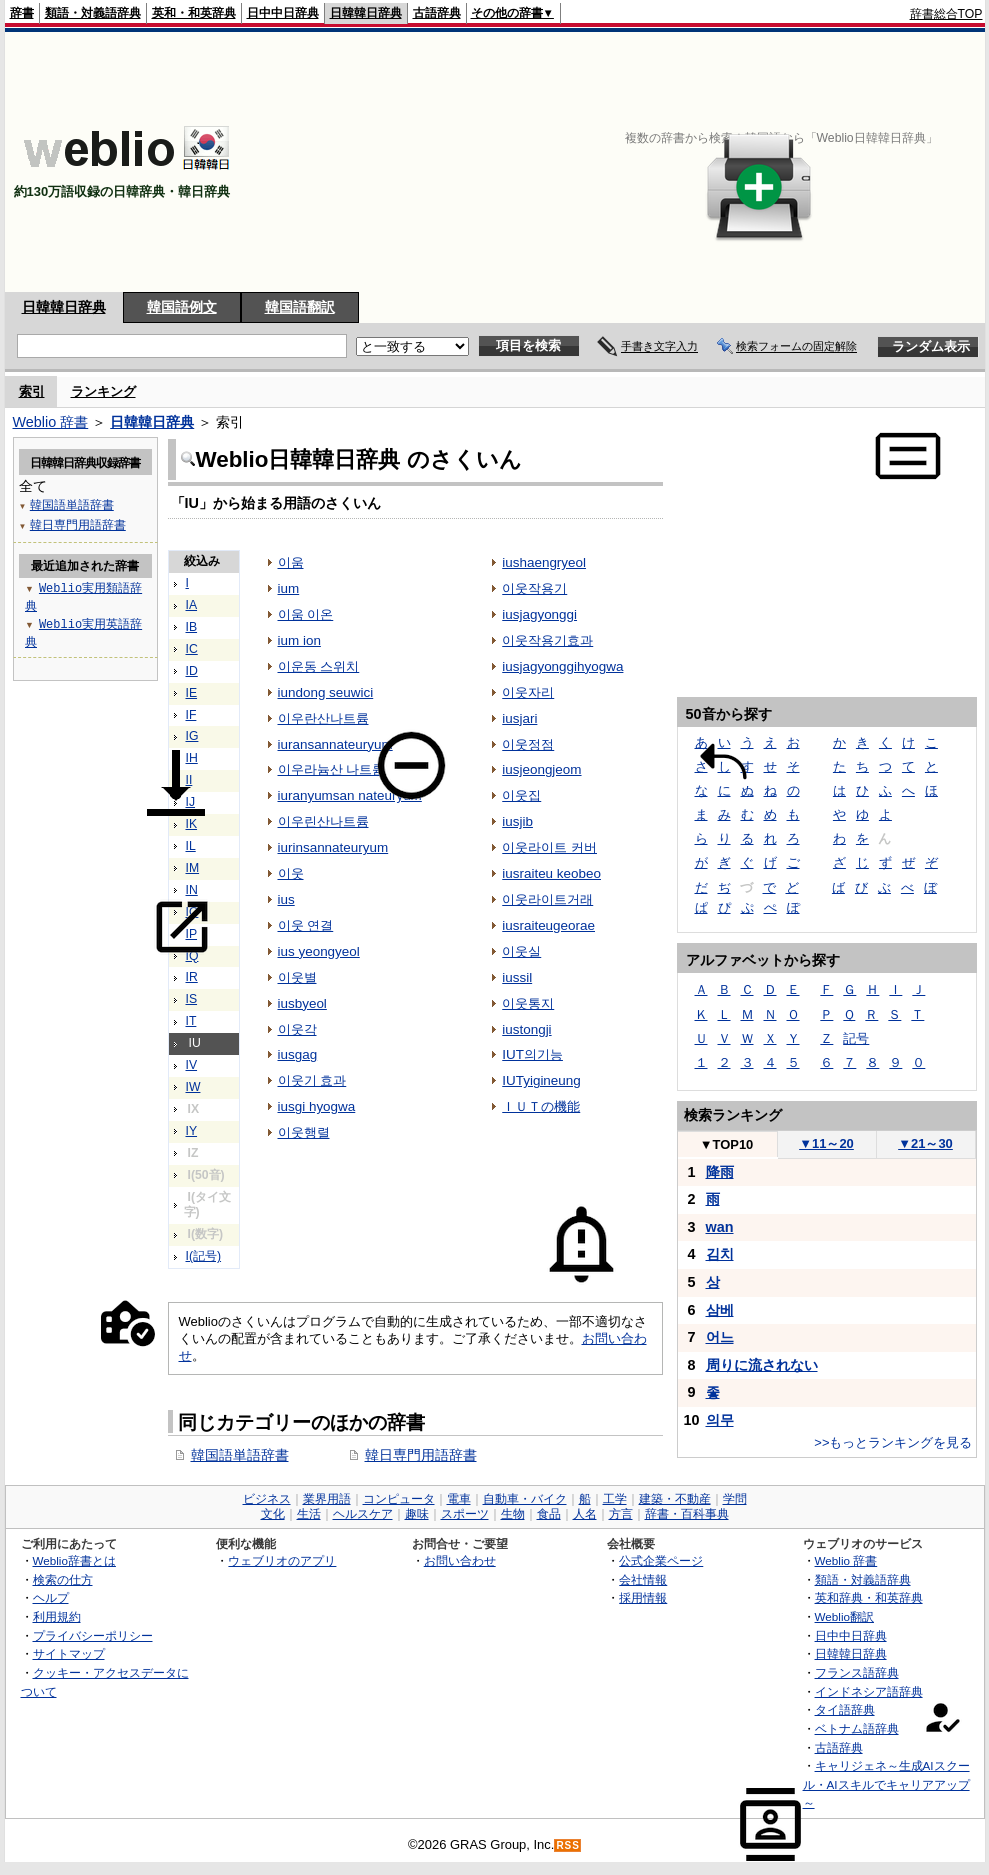 Image resolution: width=989 pixels, height=1875 pixels. I want to click on important notification requiring attention, so click(581, 1243).